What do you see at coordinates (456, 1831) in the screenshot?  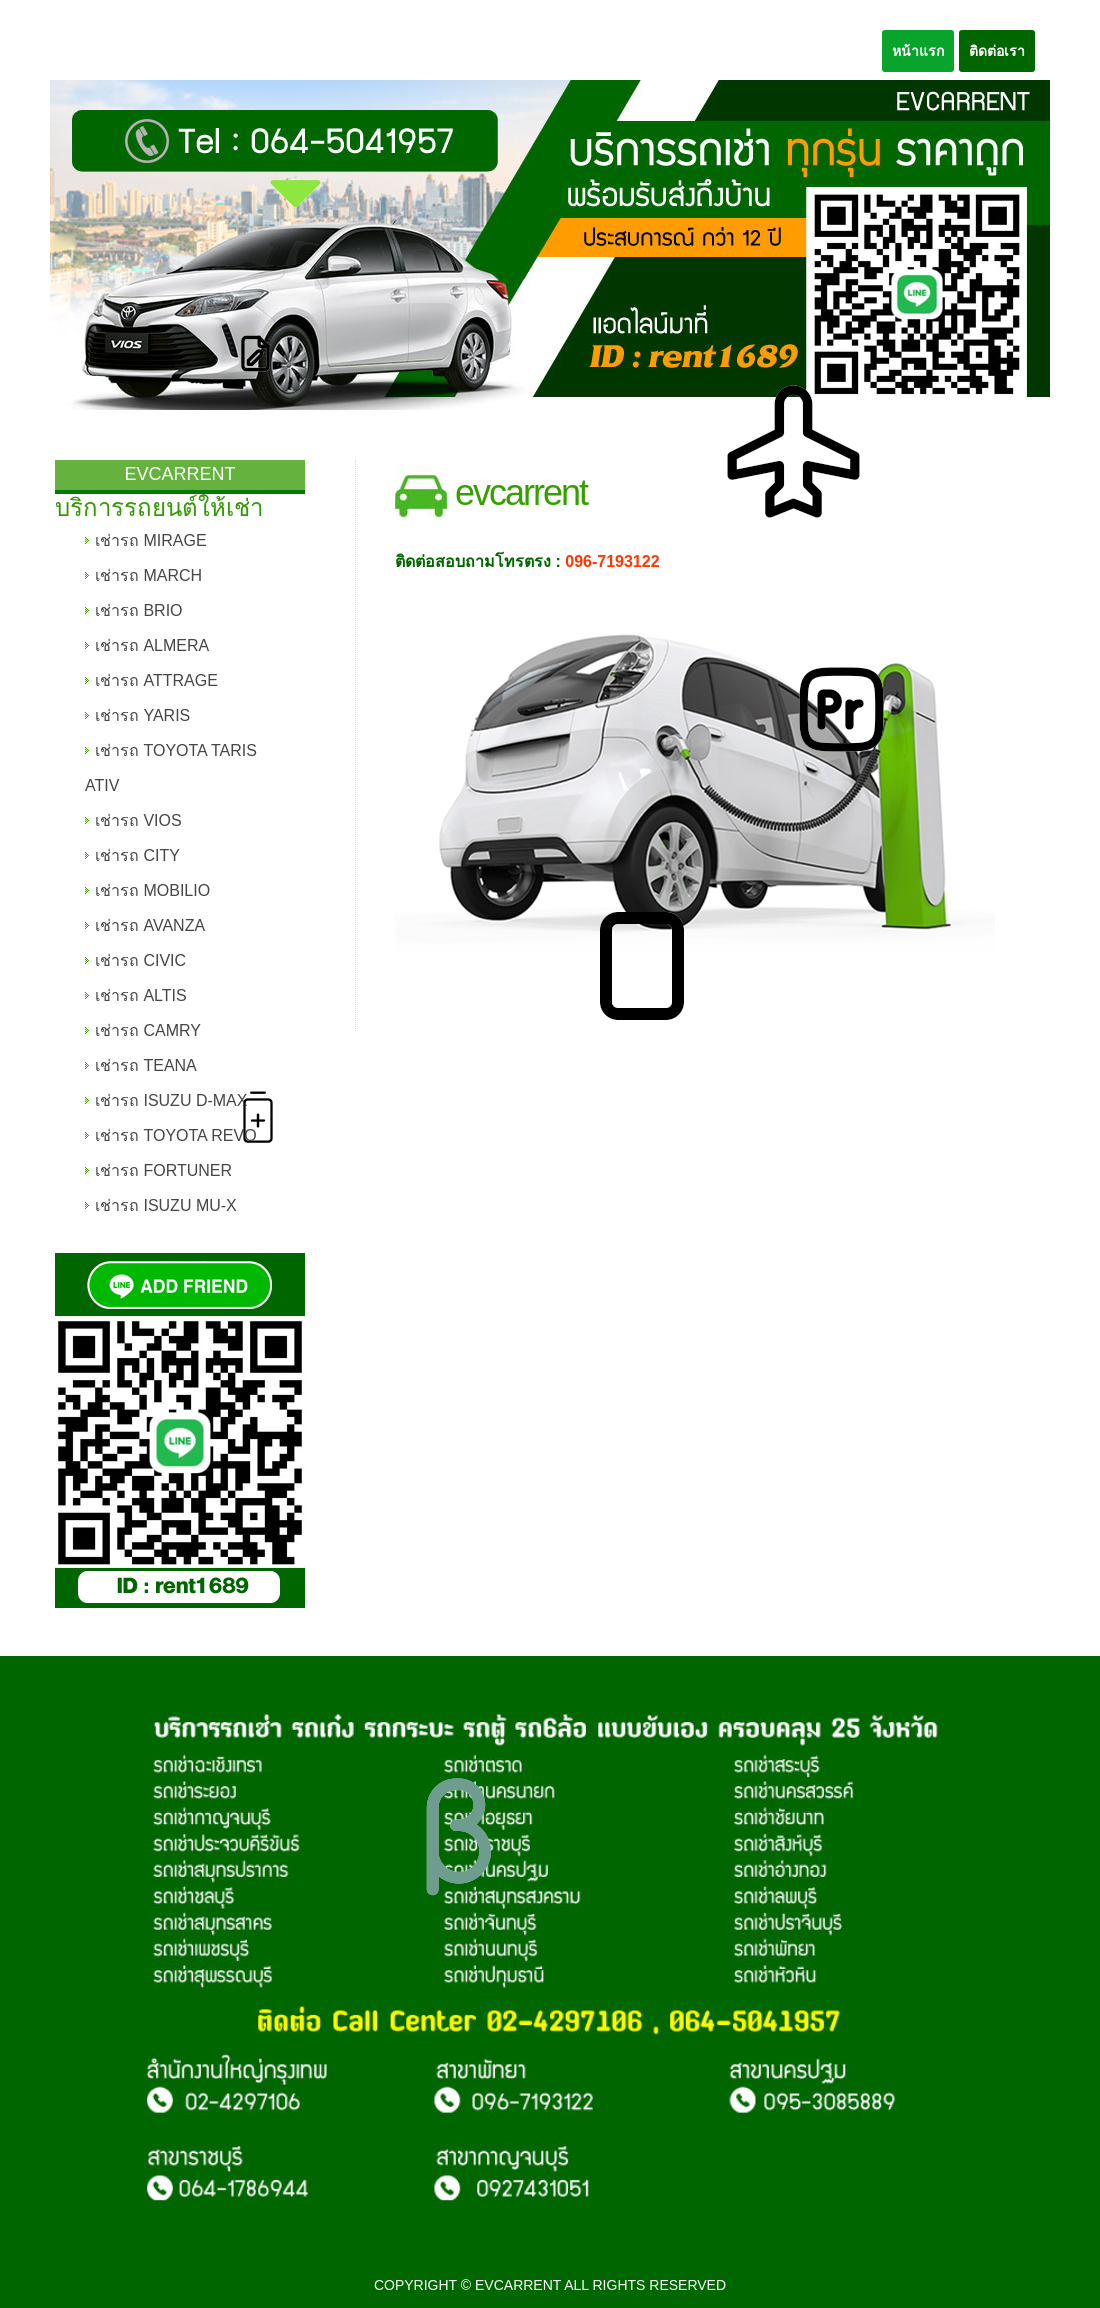 I see `indicates a feature in beta testing phase` at bounding box center [456, 1831].